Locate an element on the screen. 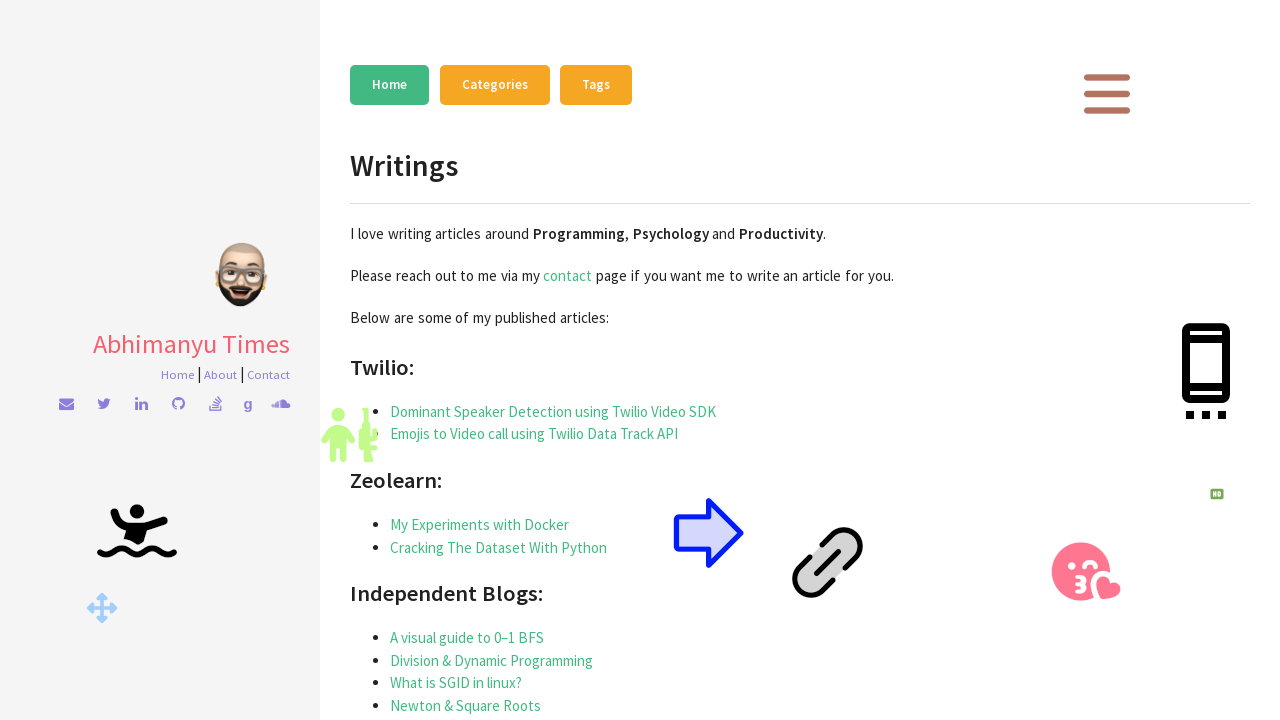 The height and width of the screenshot is (720, 1280). indicates high definition video quality is located at coordinates (1217, 494).